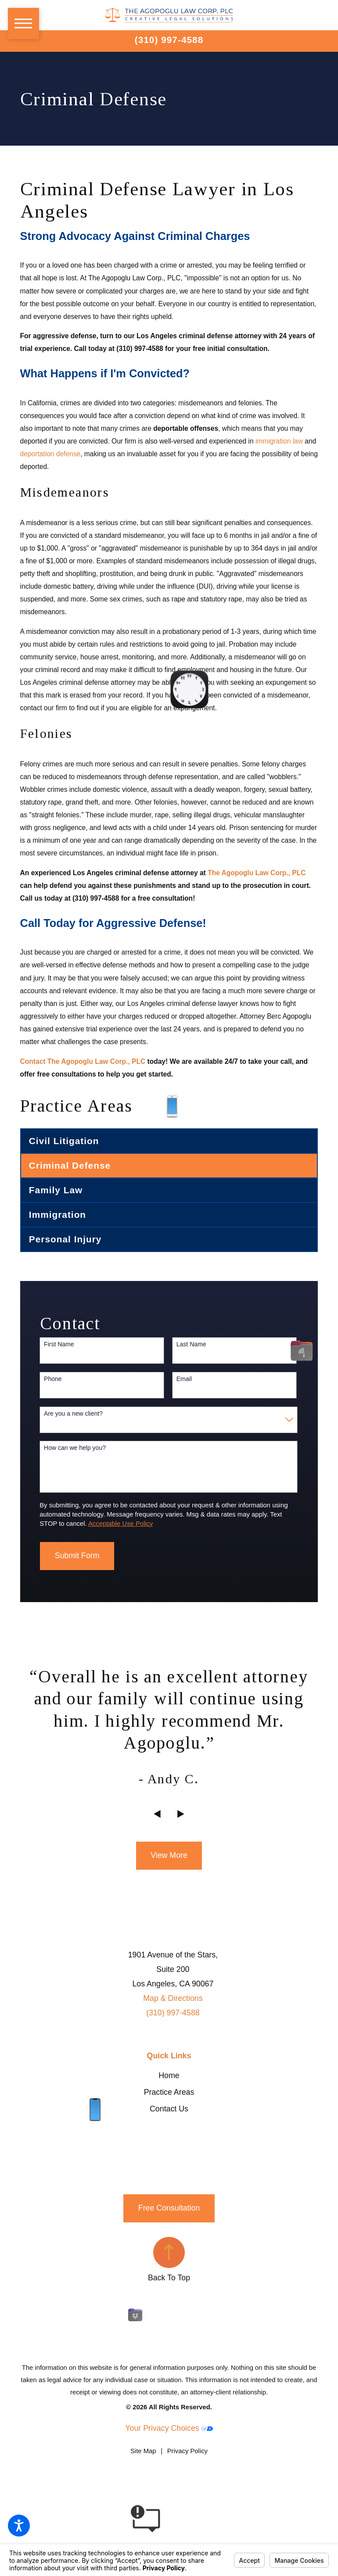  Describe the element at coordinates (146, 2519) in the screenshot. I see `manage notification settings` at that location.